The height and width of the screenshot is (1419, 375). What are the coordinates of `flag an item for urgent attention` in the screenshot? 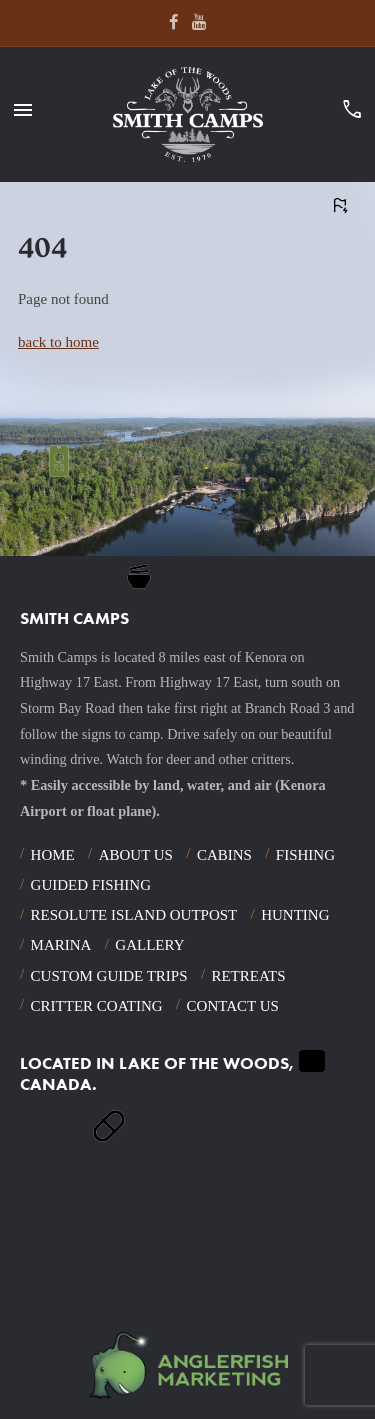 It's located at (340, 205).